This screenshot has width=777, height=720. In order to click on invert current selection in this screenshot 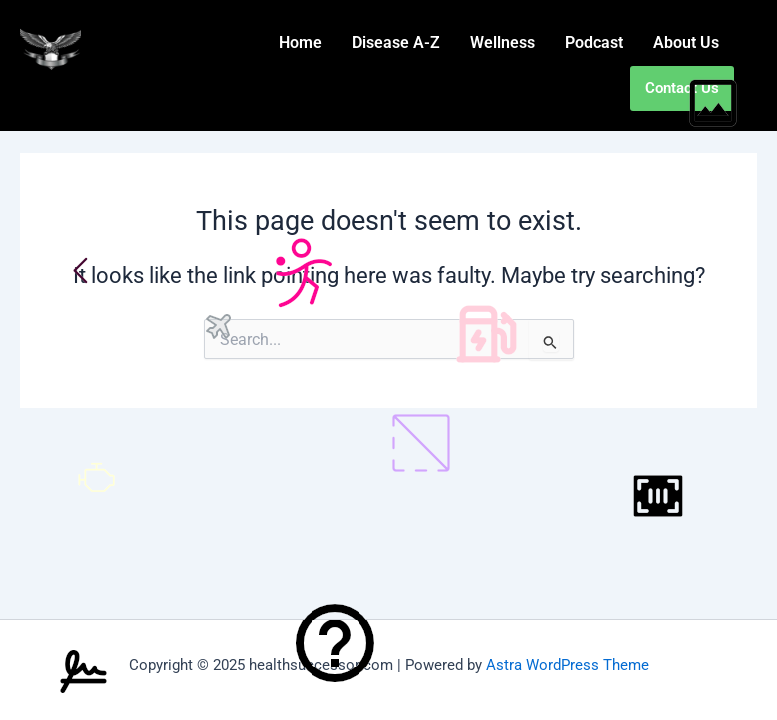, I will do `click(421, 443)`.